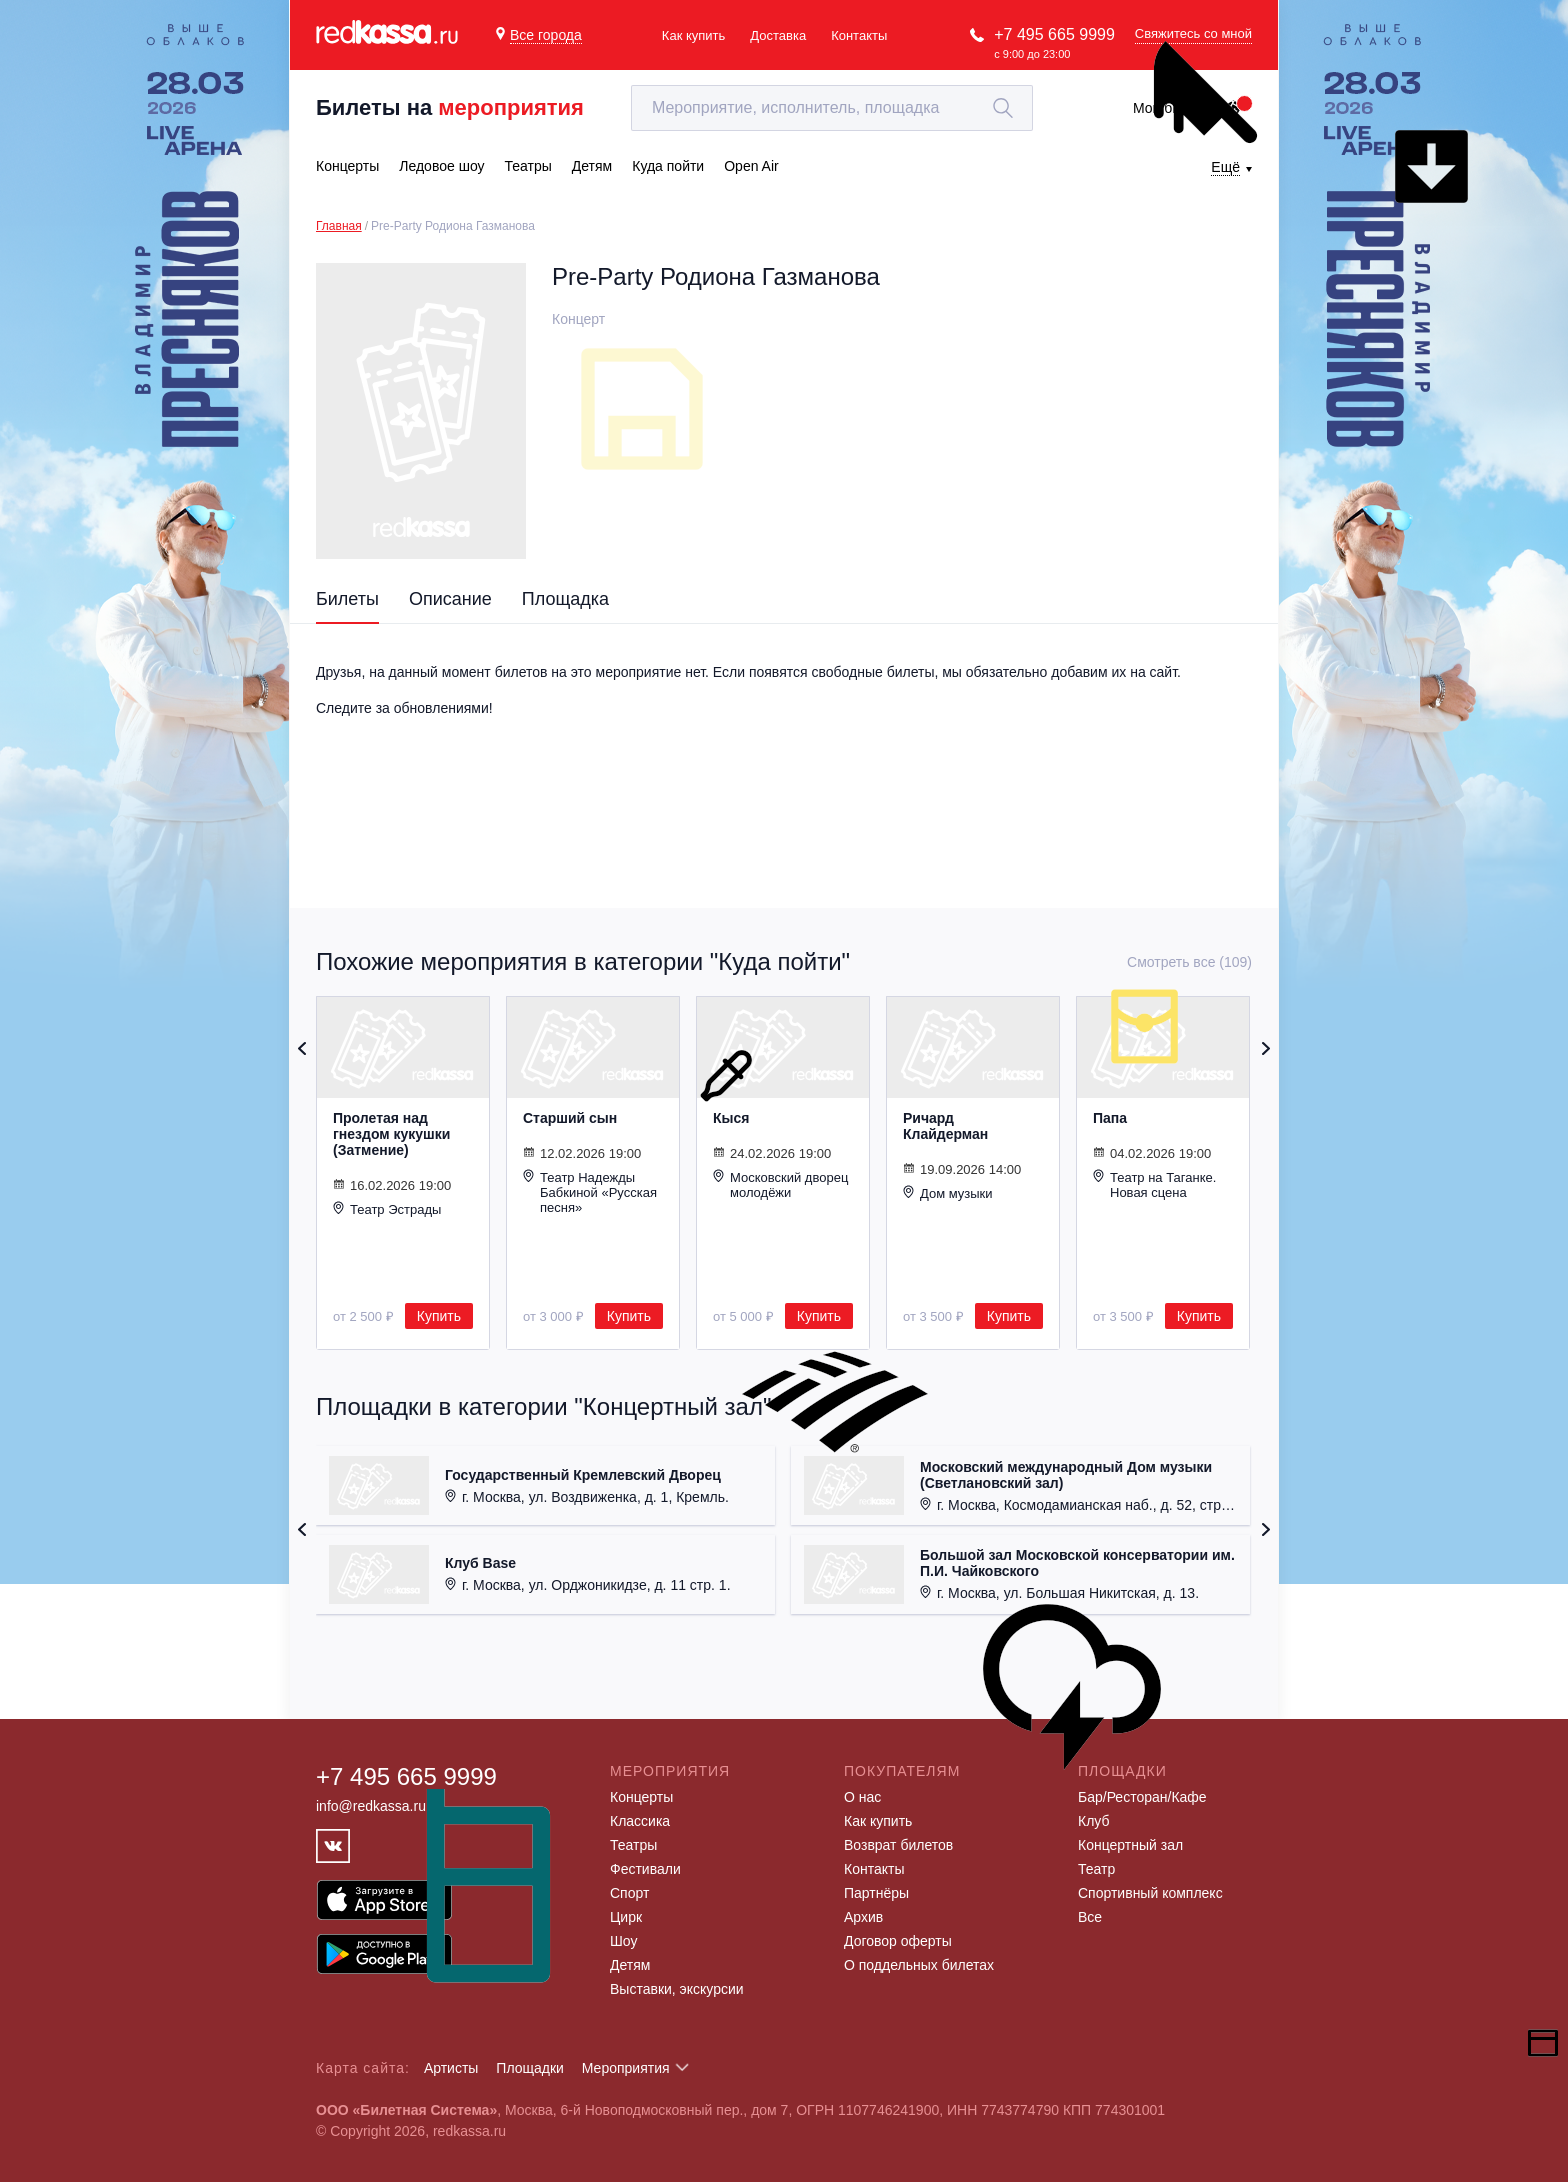  Describe the element at coordinates (1431, 166) in the screenshot. I see `download file or content` at that location.